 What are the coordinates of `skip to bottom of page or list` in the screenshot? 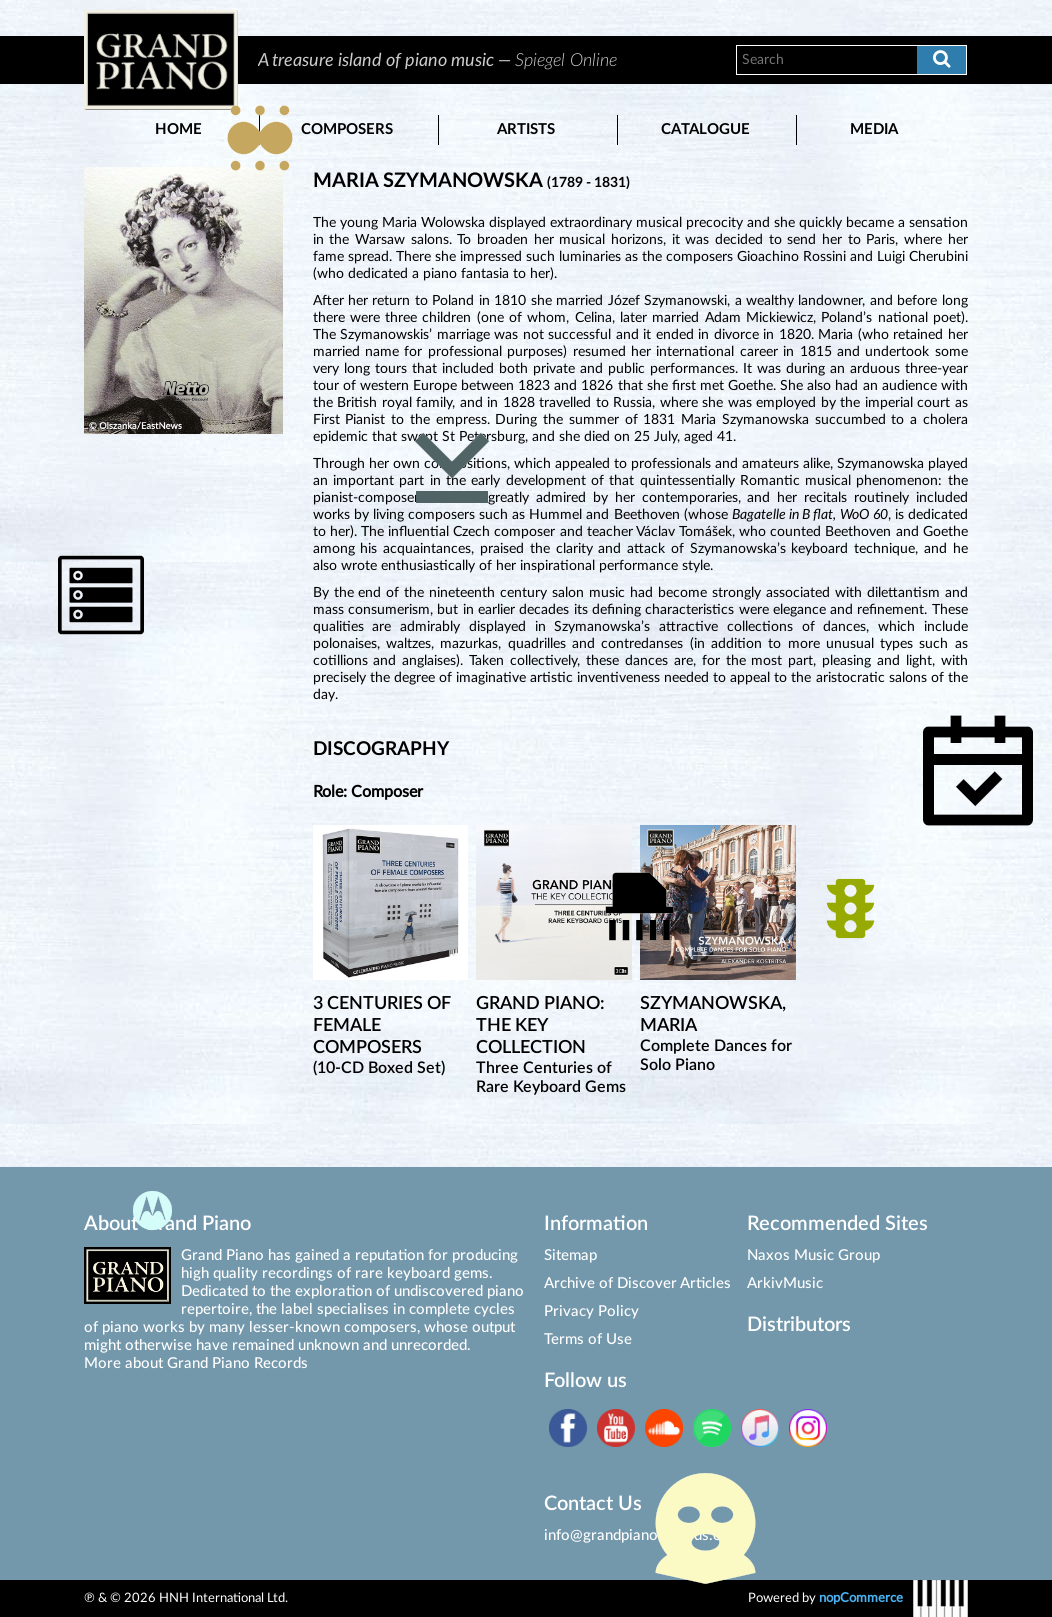 It's located at (452, 473).